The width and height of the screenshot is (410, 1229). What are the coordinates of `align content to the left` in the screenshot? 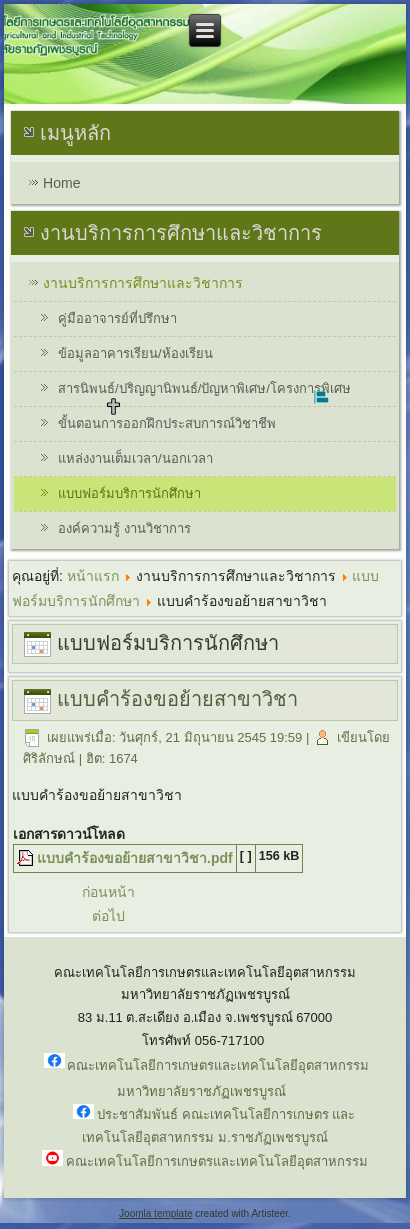 It's located at (321, 397).